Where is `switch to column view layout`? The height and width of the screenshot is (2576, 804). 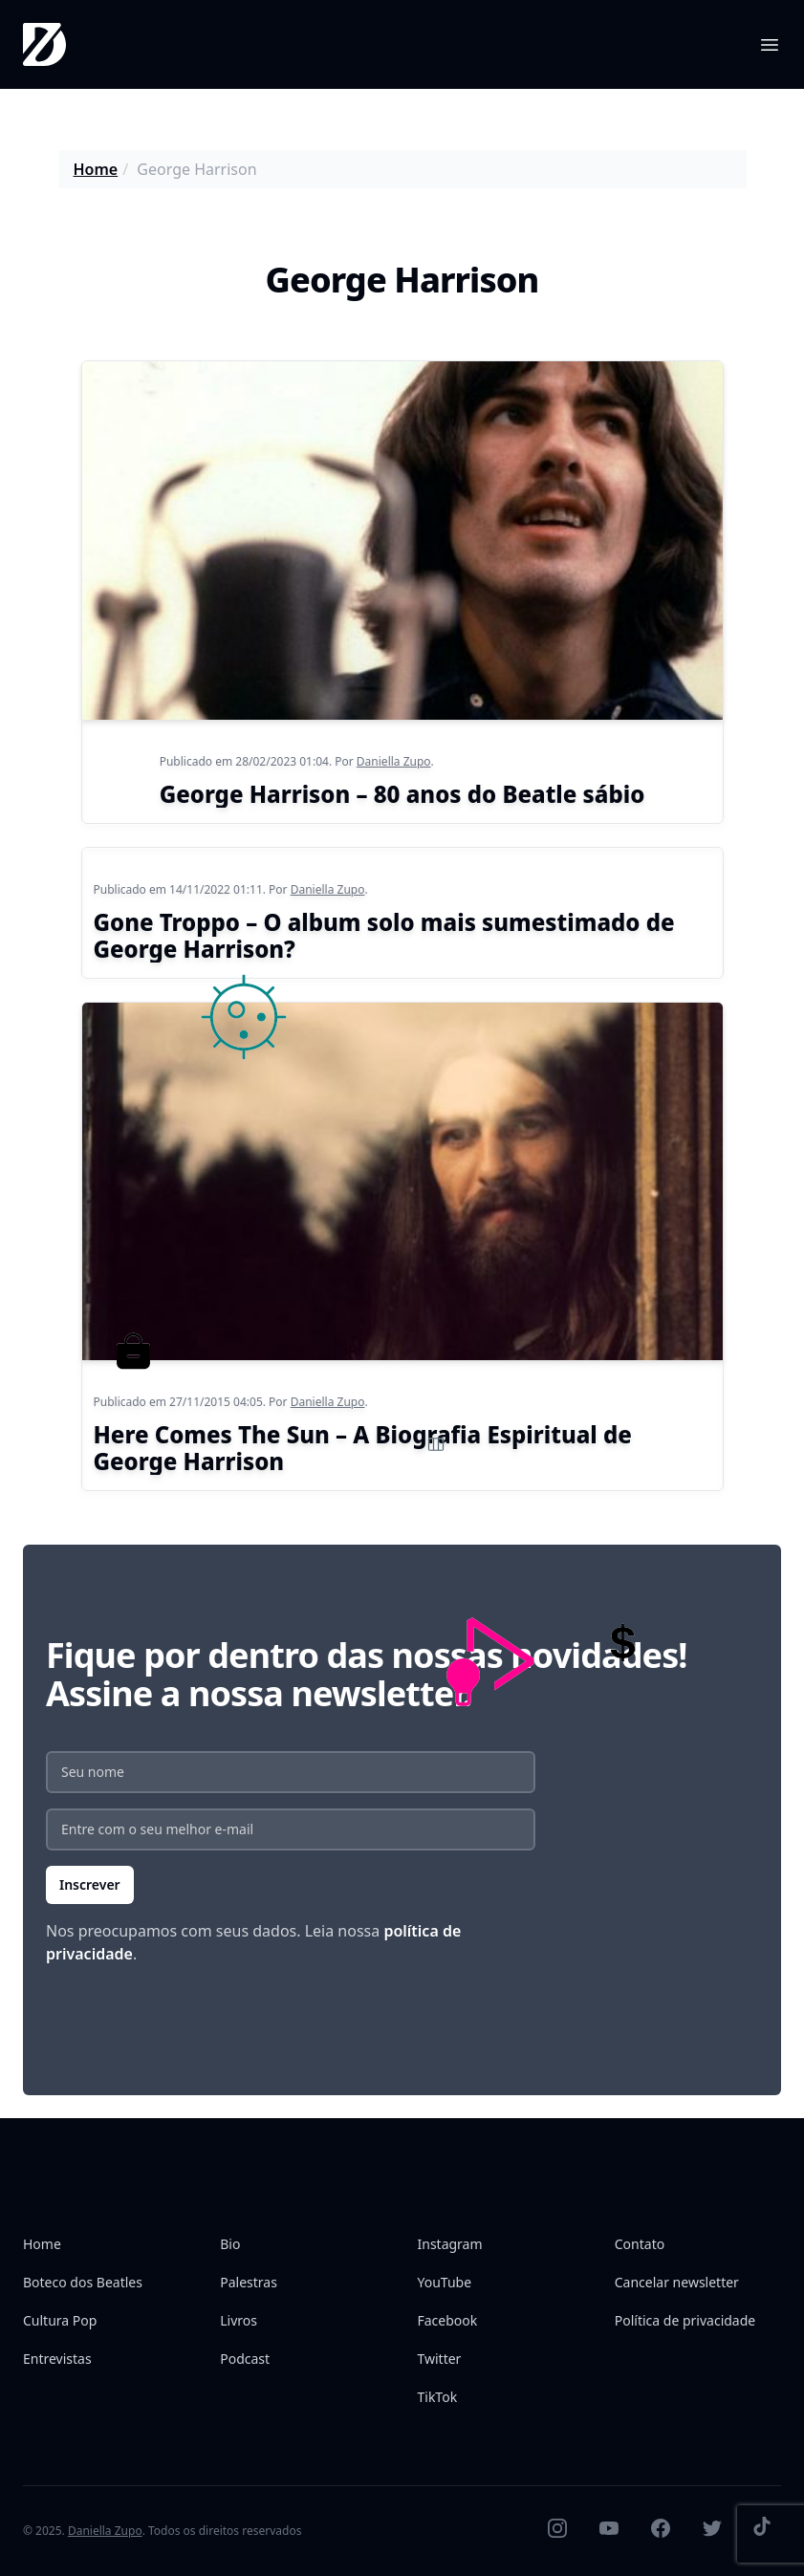
switch to column view layout is located at coordinates (436, 1444).